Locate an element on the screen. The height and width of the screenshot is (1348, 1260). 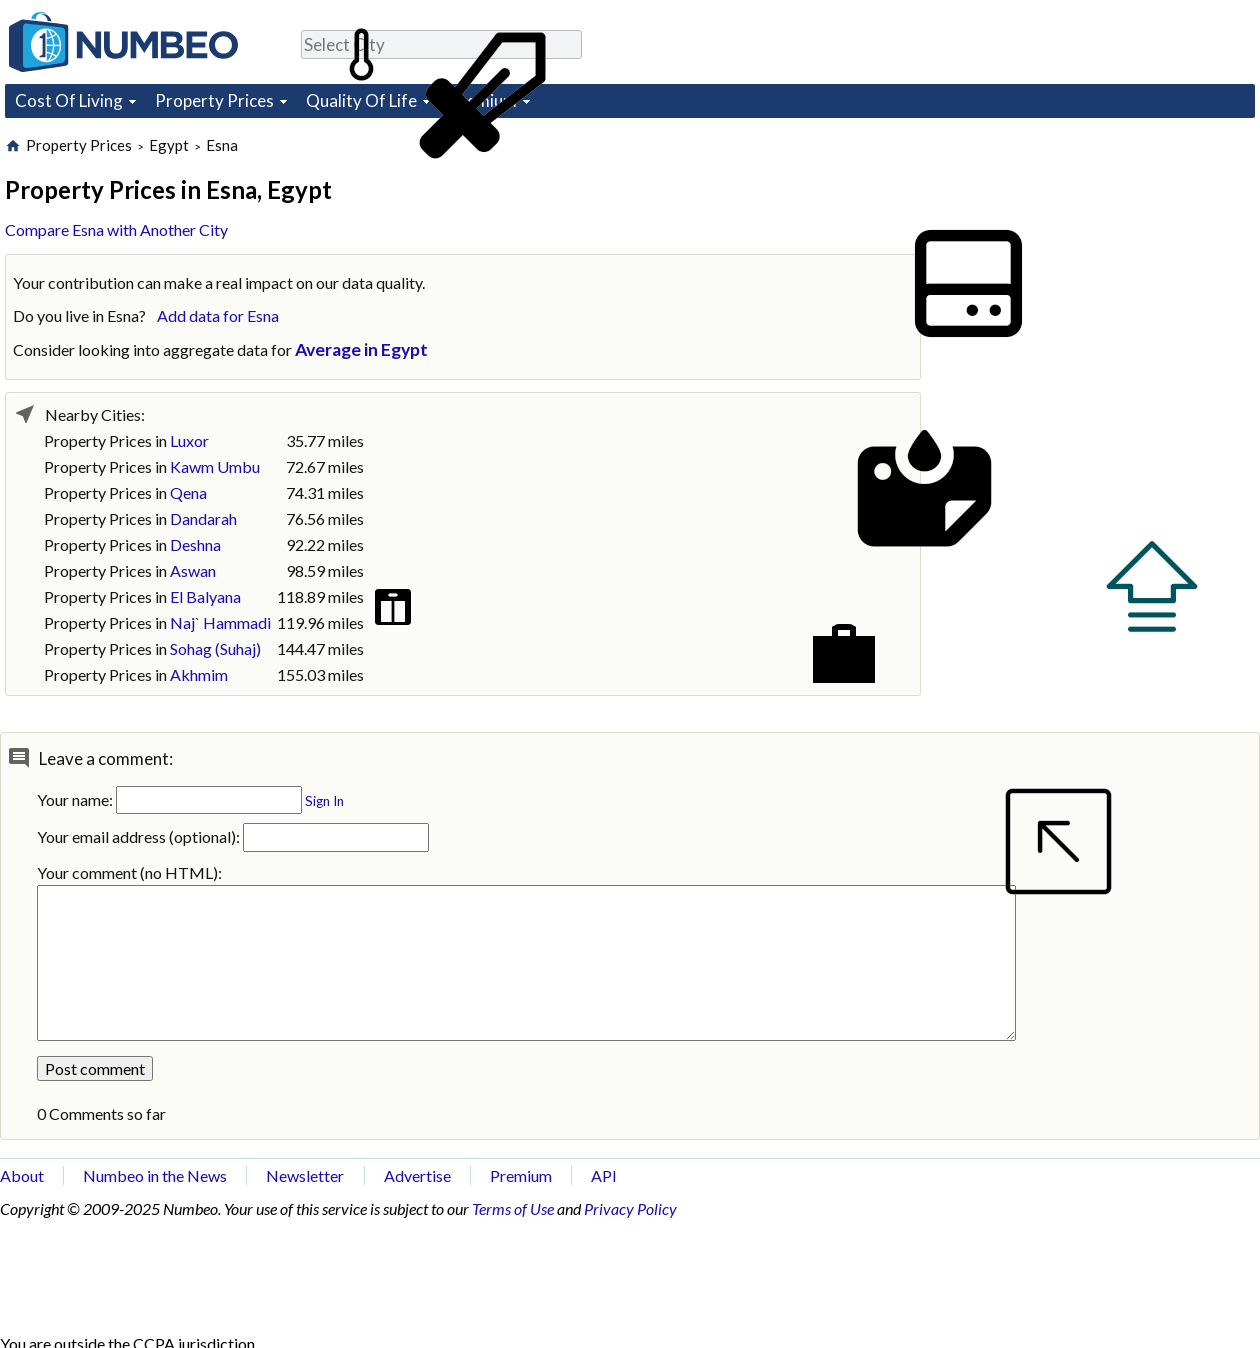
upload file or content is located at coordinates (1152, 590).